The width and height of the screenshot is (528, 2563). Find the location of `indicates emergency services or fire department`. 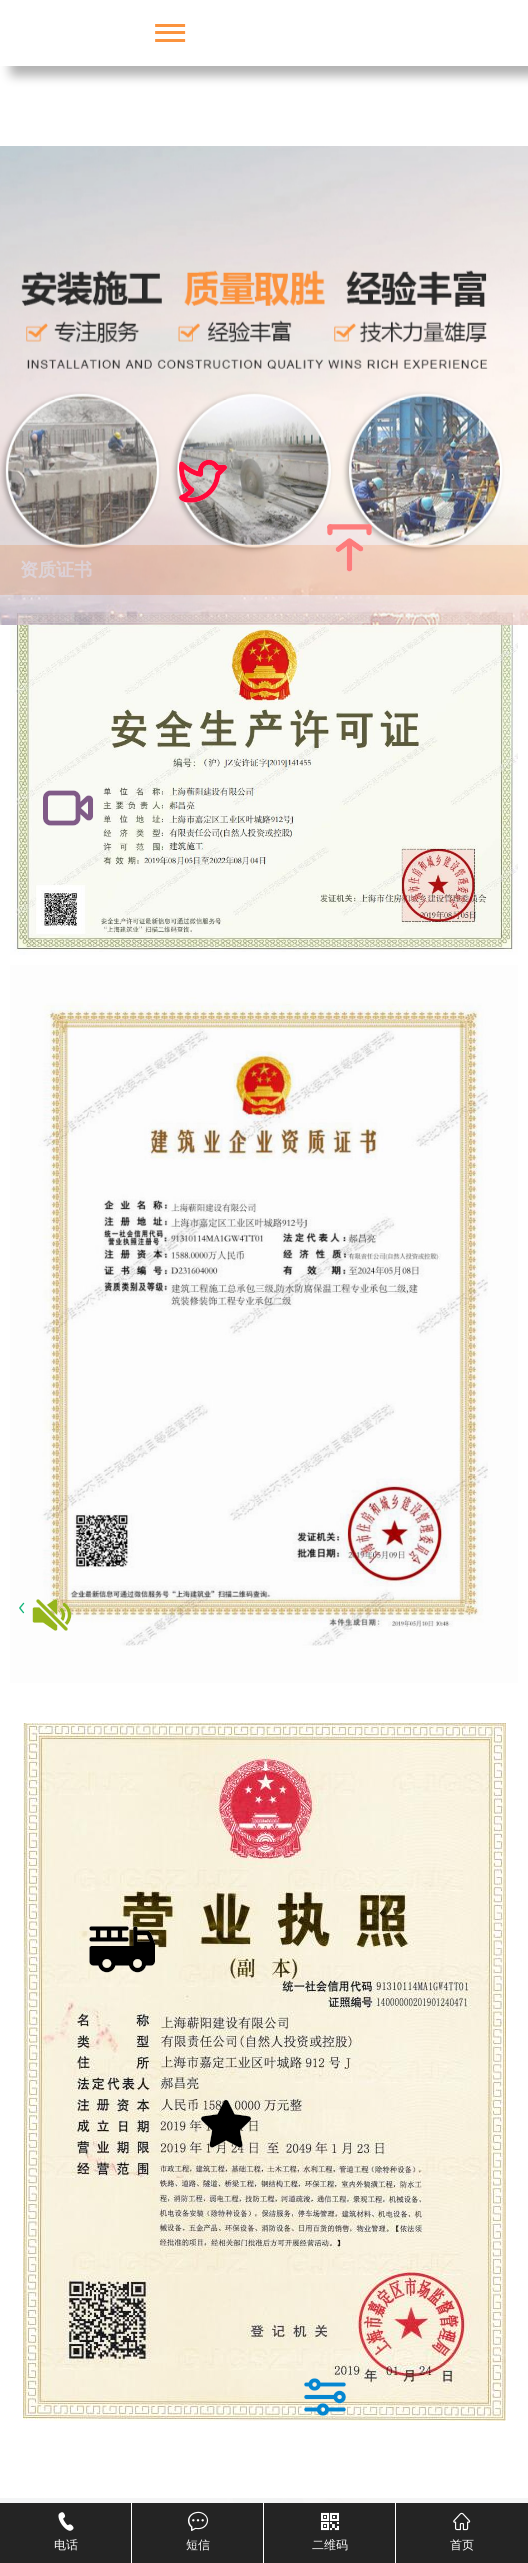

indicates emergency services or fire department is located at coordinates (120, 1946).